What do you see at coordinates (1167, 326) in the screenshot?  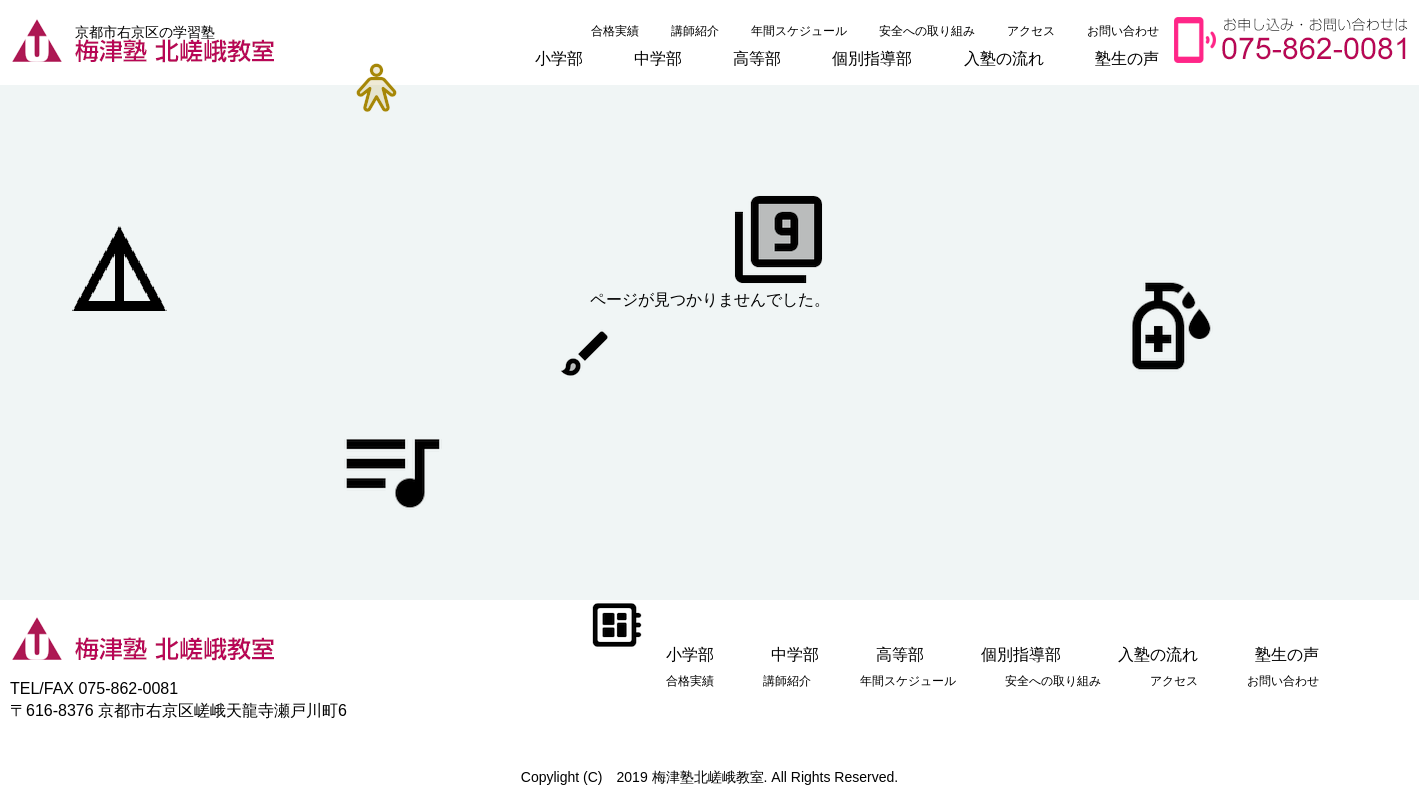 I see `access hand sanitizer station information` at bounding box center [1167, 326].